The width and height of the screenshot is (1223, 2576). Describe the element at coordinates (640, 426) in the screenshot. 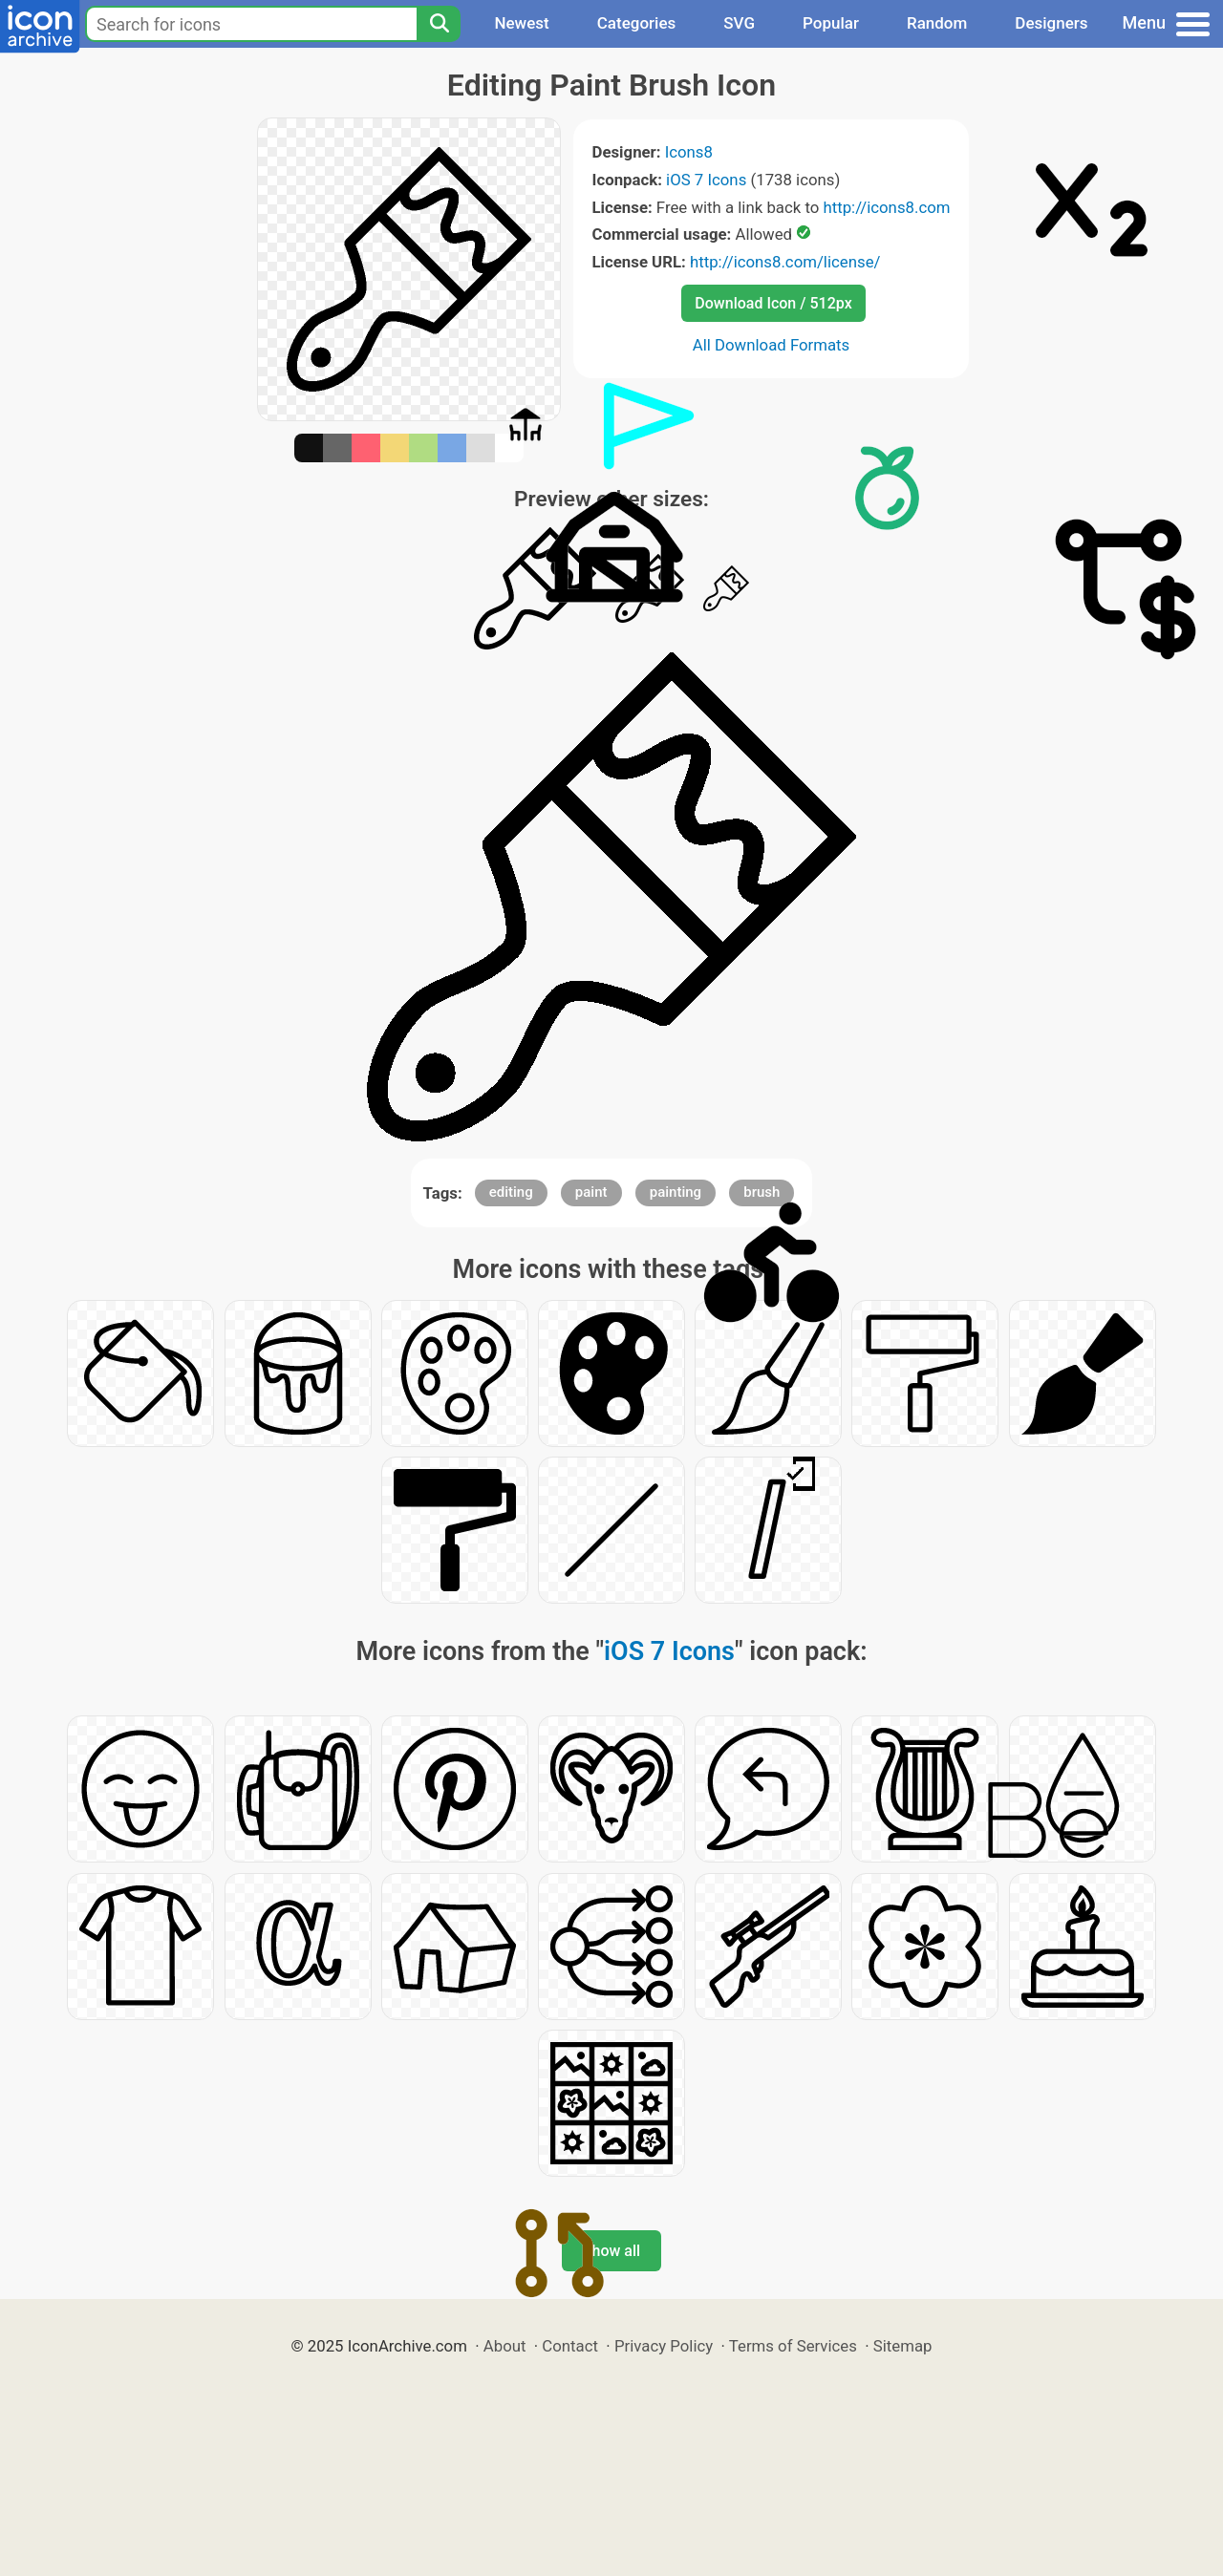

I see `flag or mark an important item` at that location.